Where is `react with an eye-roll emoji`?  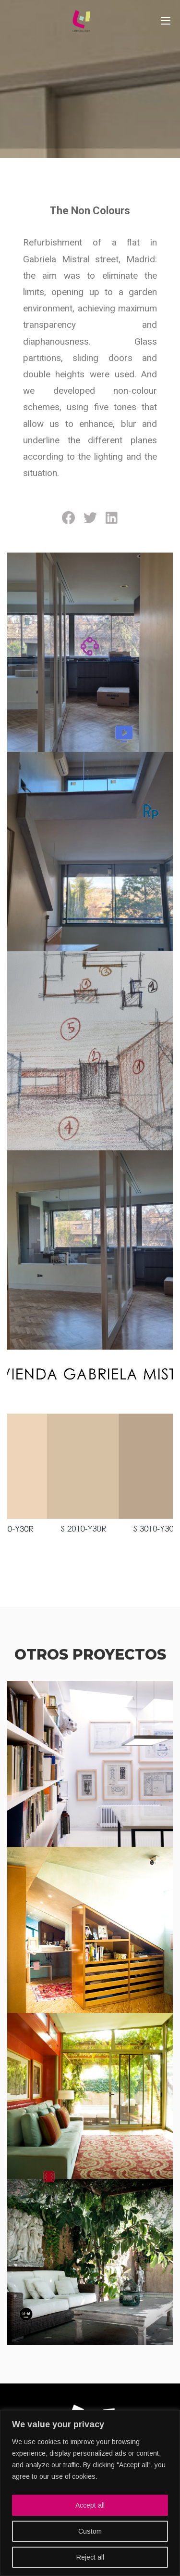 react with an eye-roll emoji is located at coordinates (26, 2314).